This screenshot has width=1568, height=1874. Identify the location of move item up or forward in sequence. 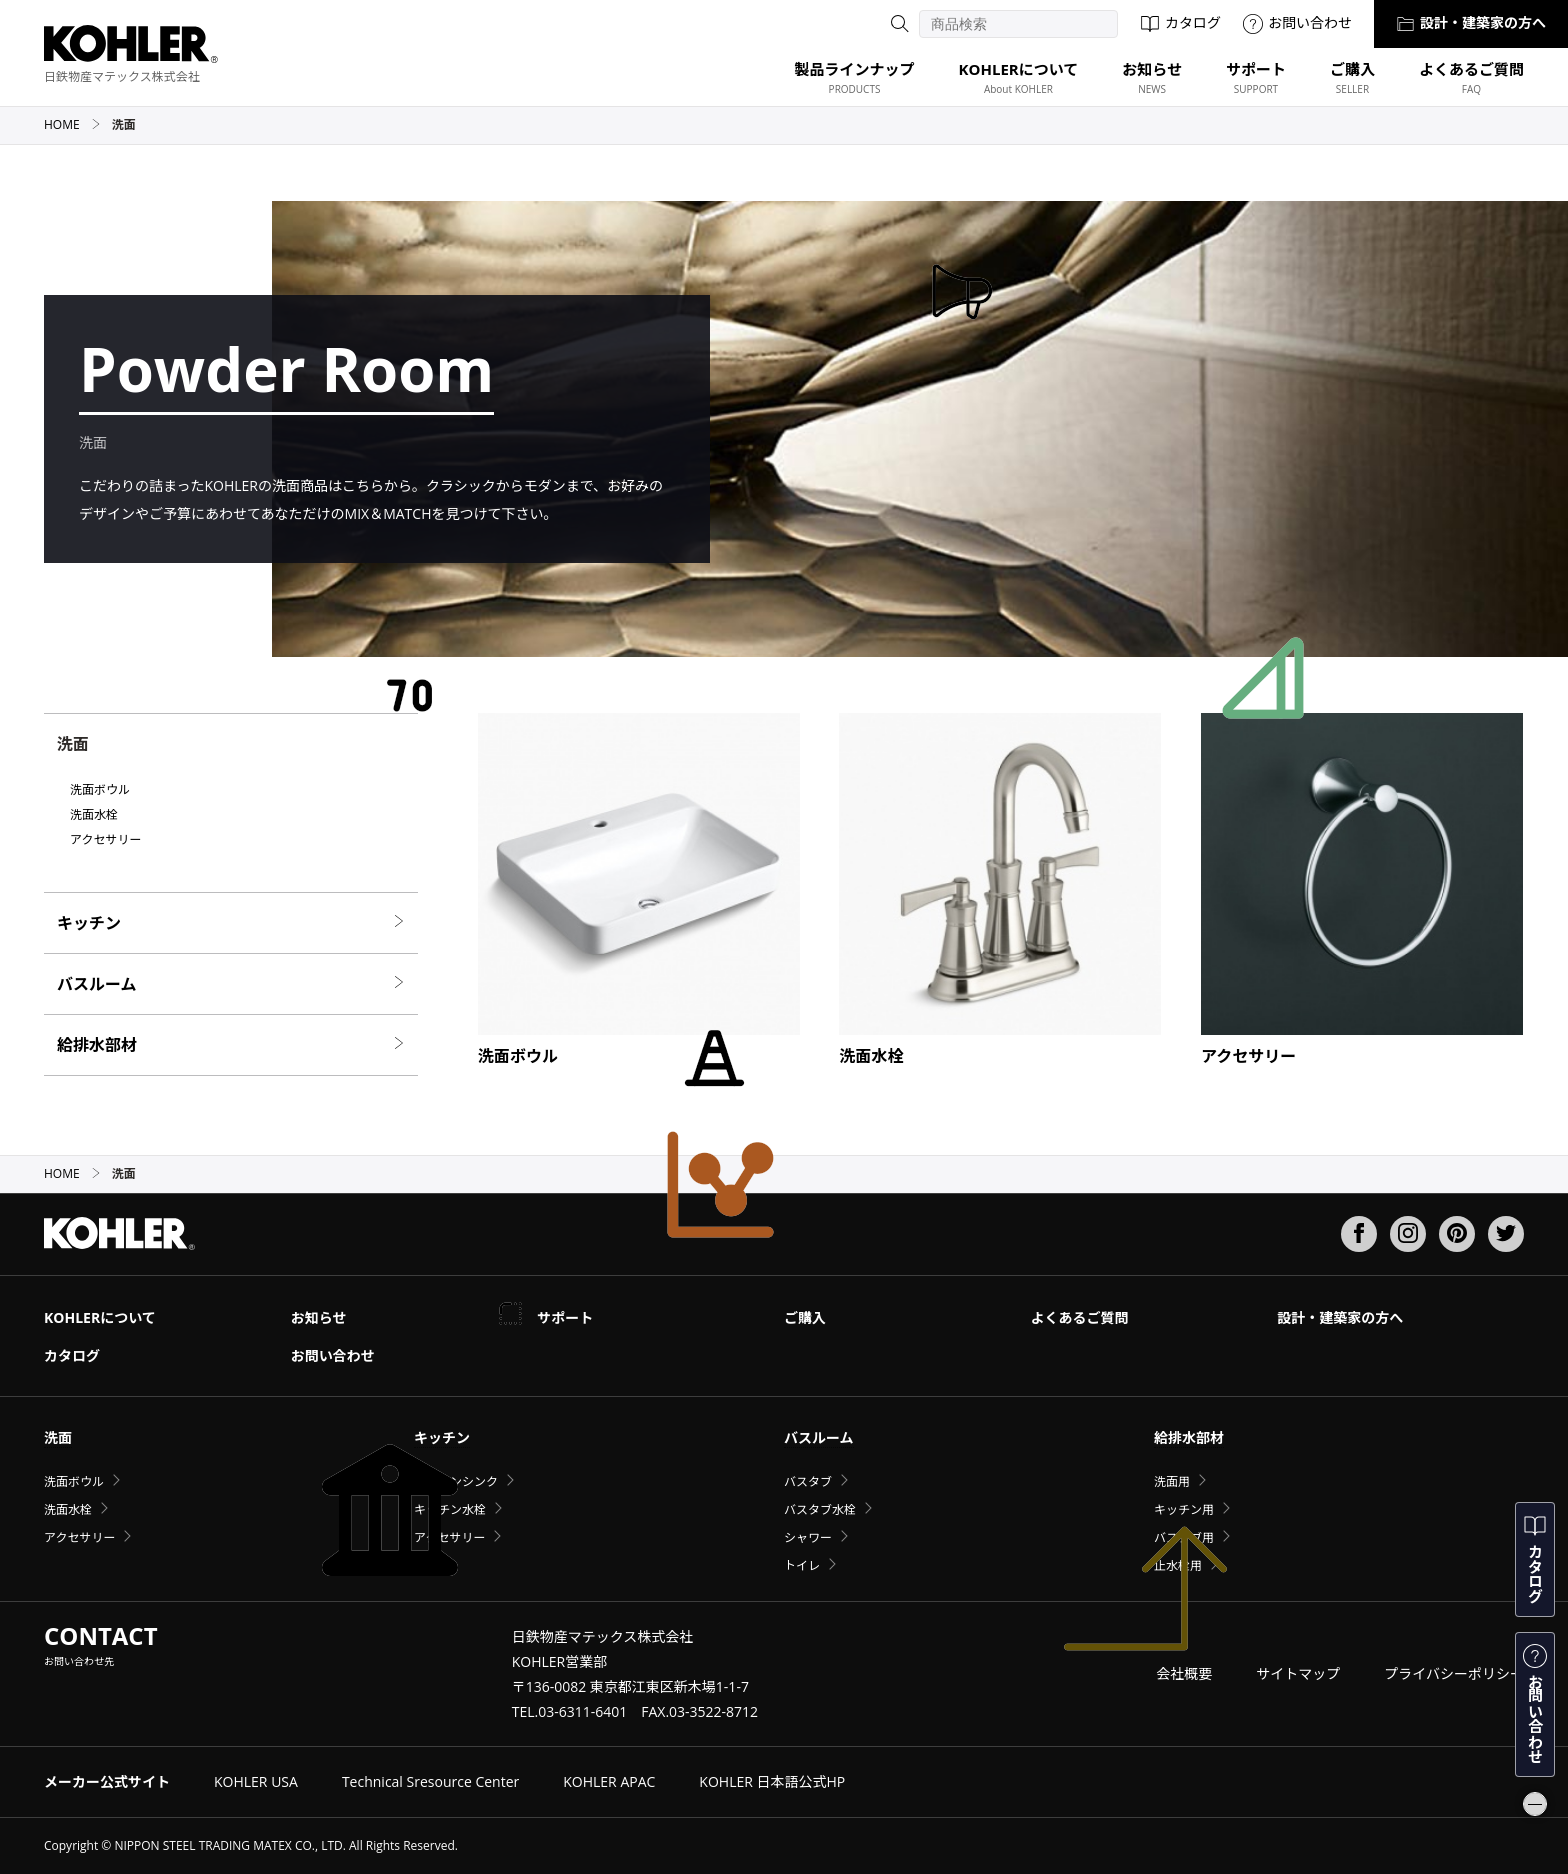
(1152, 1595).